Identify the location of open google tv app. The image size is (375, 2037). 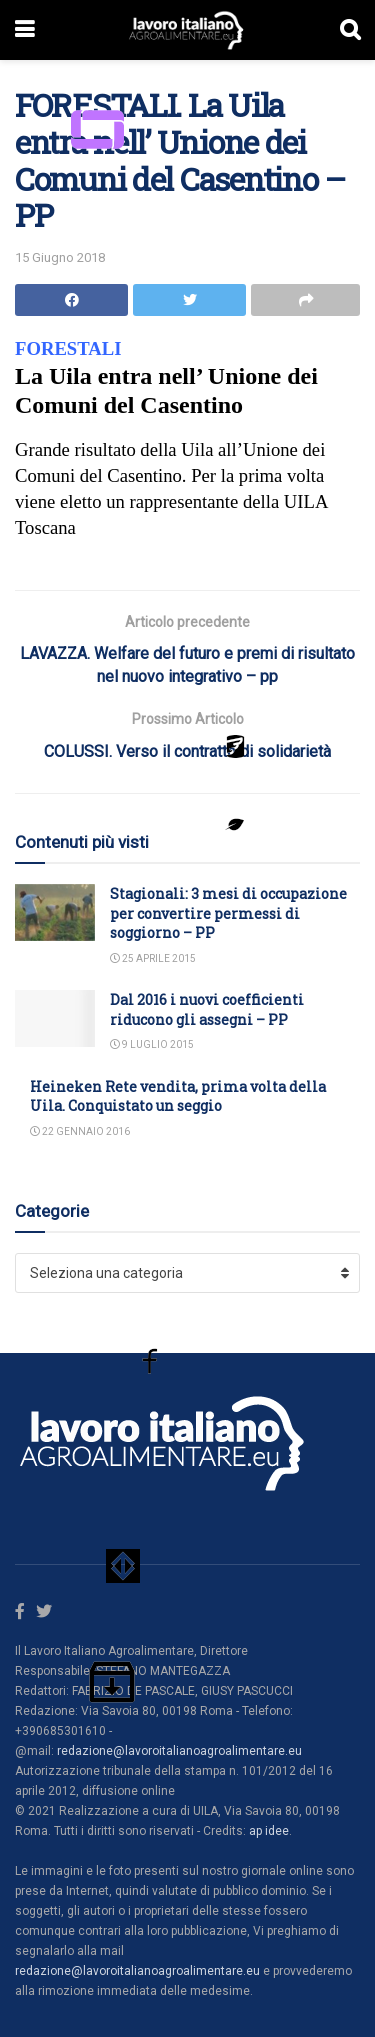
(97, 129).